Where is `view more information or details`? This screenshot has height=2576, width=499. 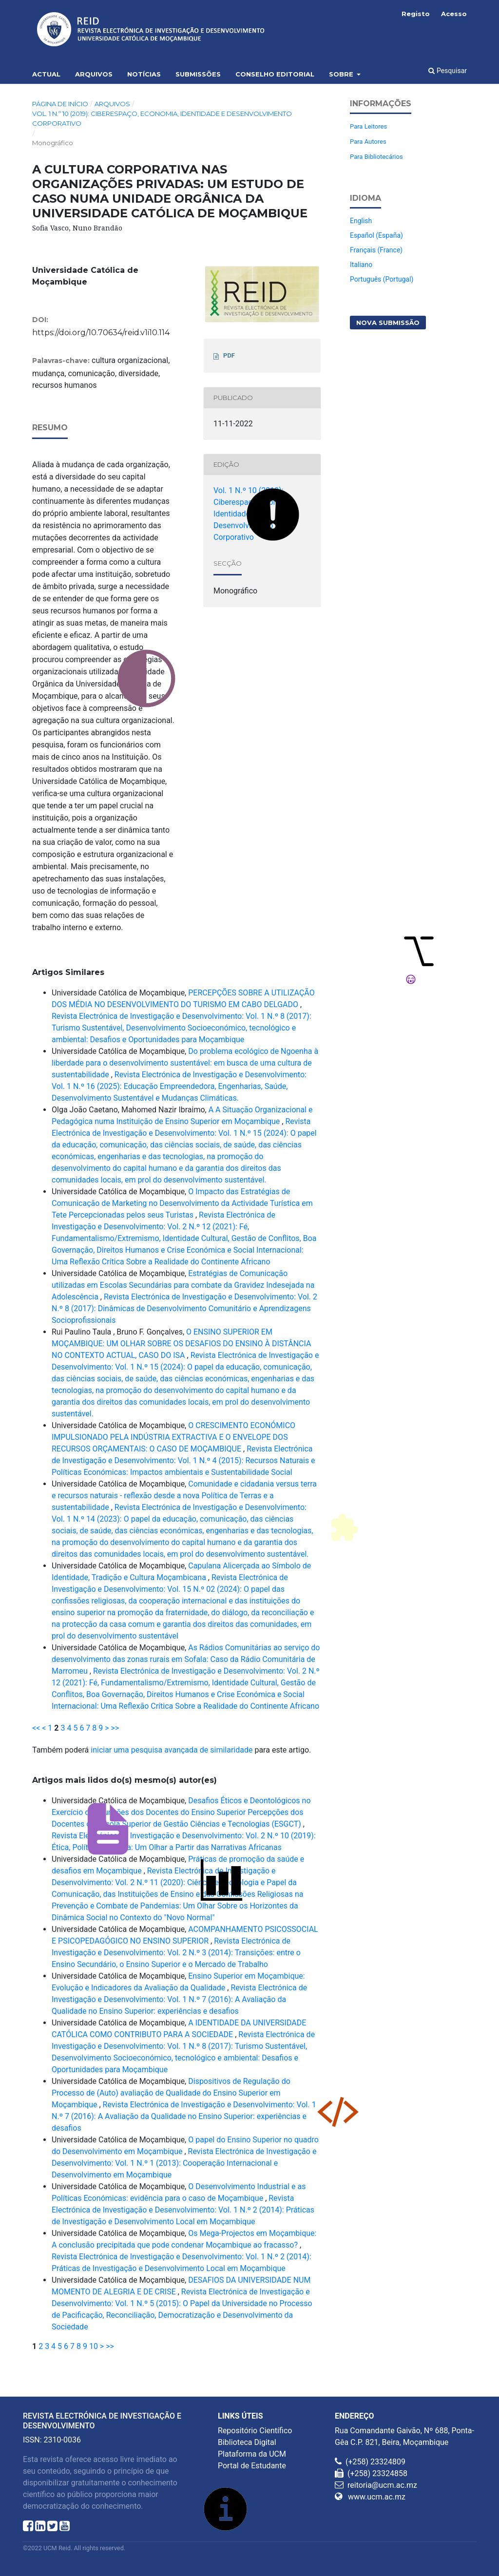 view more information or details is located at coordinates (225, 2509).